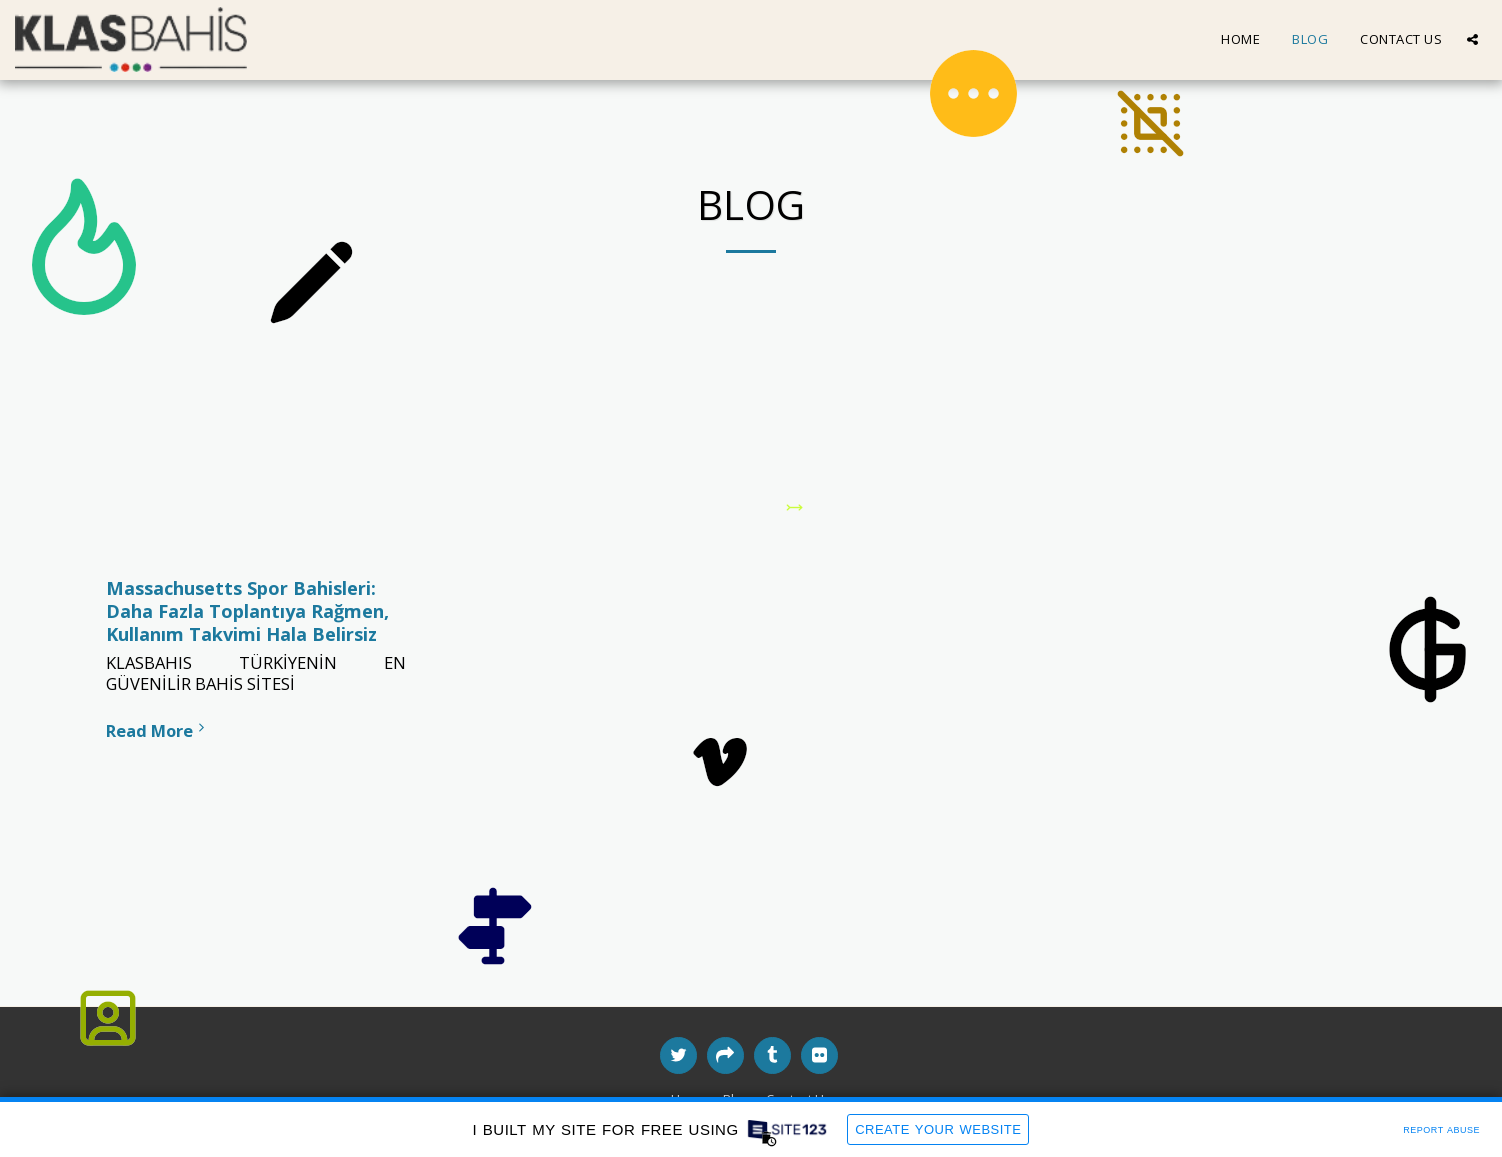 This screenshot has width=1502, height=1157. Describe the element at coordinates (769, 1139) in the screenshot. I see `set items to automatically delete after a time period` at that location.